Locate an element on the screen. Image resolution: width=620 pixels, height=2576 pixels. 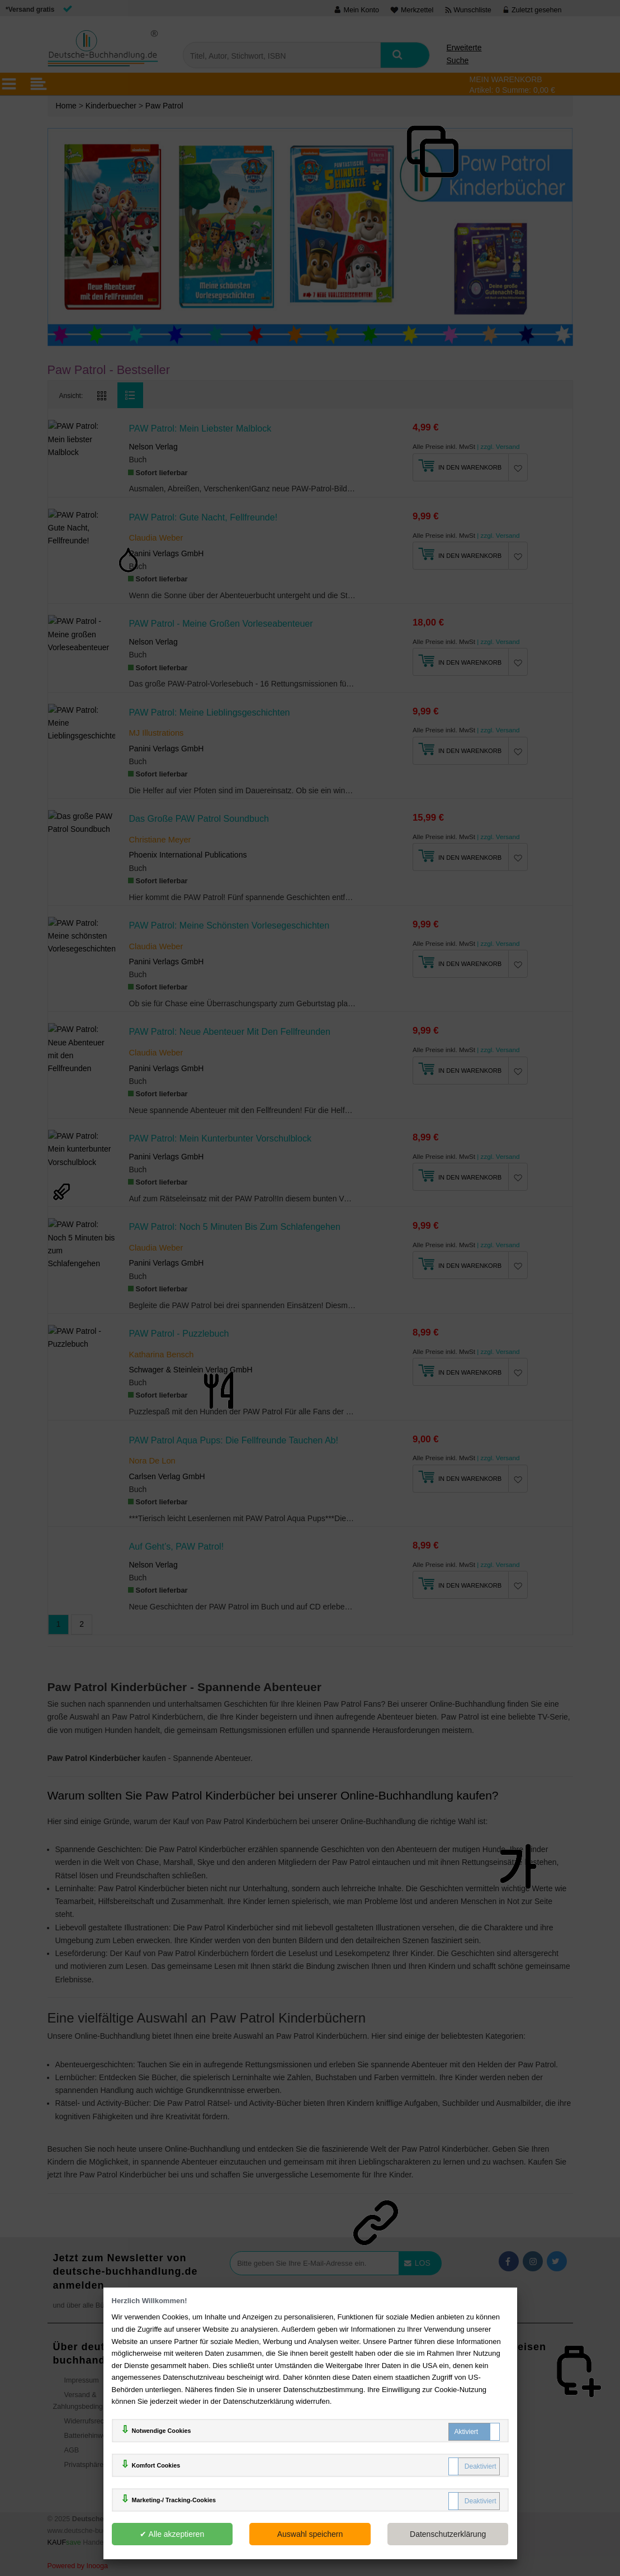
adjust water or hydration settings is located at coordinates (128, 559).